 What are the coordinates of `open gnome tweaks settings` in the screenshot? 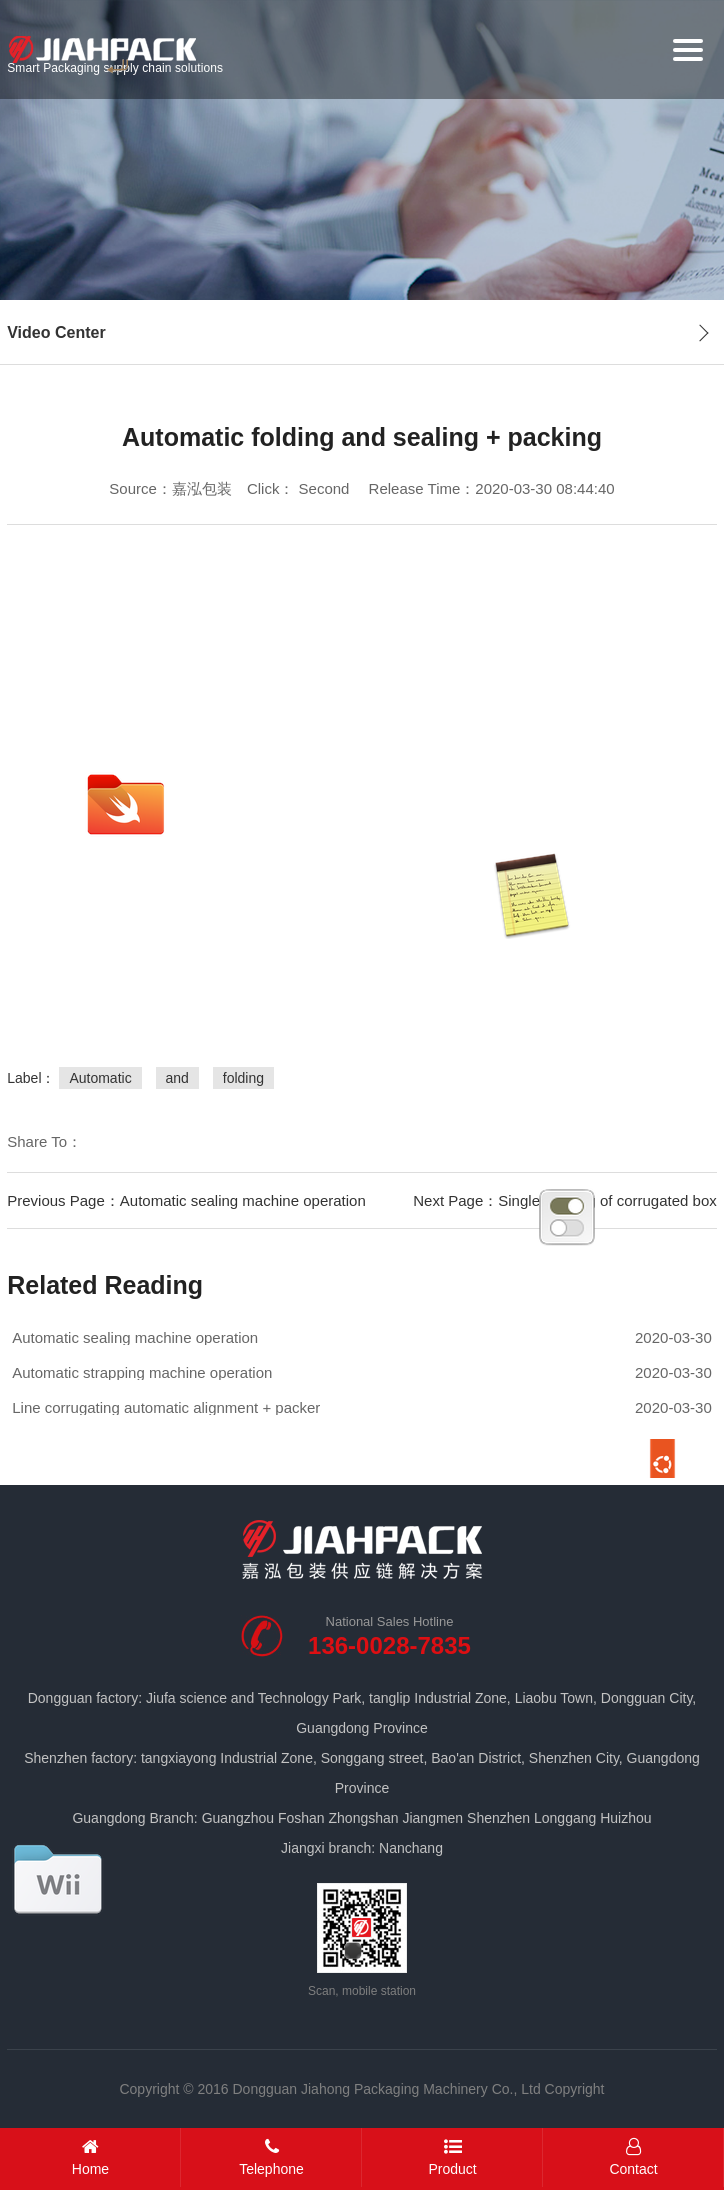 It's located at (567, 1217).